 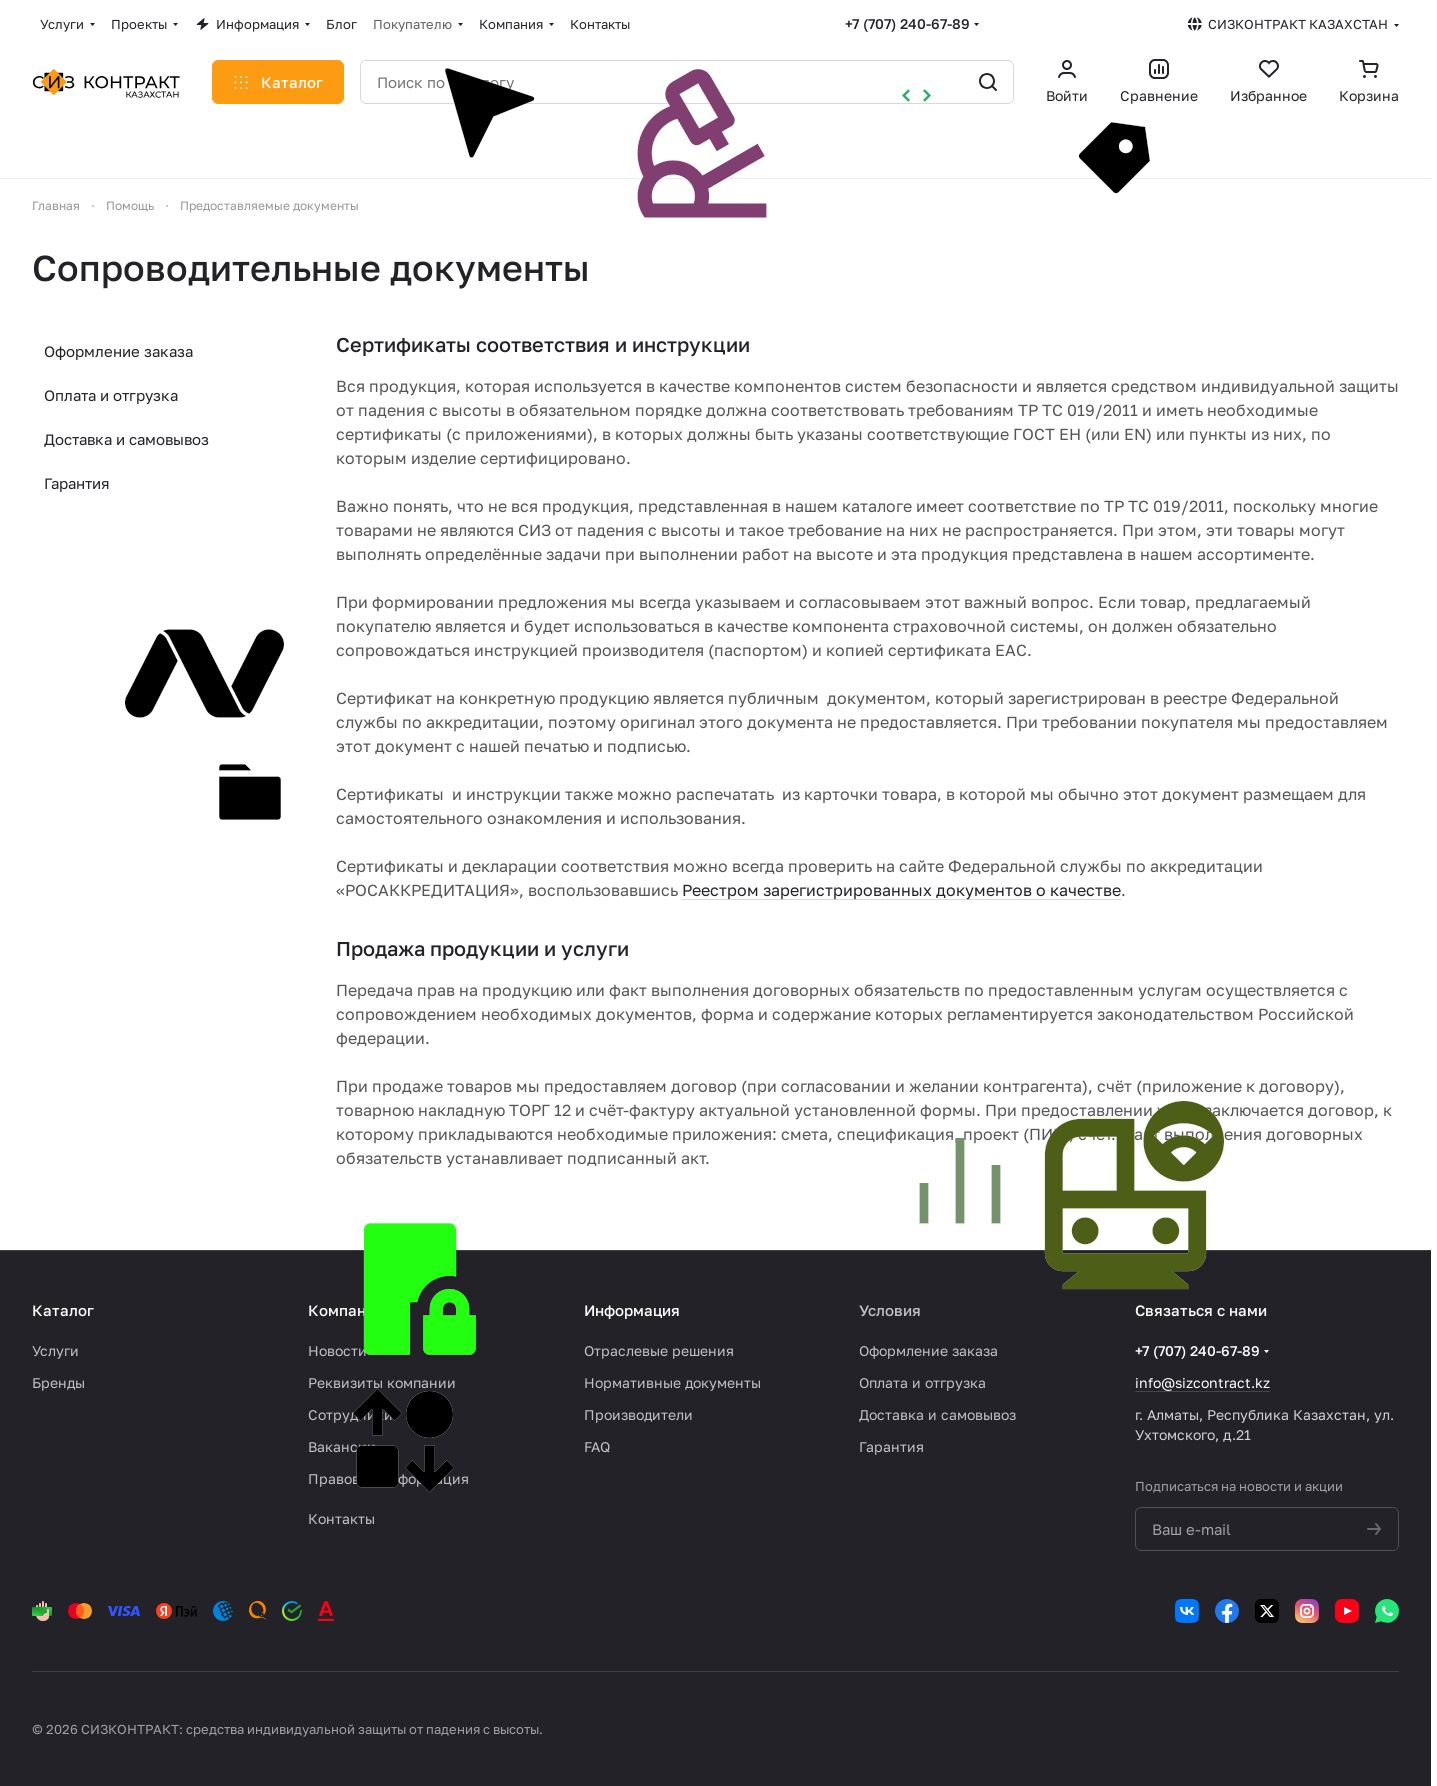 What do you see at coordinates (702, 146) in the screenshot?
I see `access lab results or diagnostics` at bounding box center [702, 146].